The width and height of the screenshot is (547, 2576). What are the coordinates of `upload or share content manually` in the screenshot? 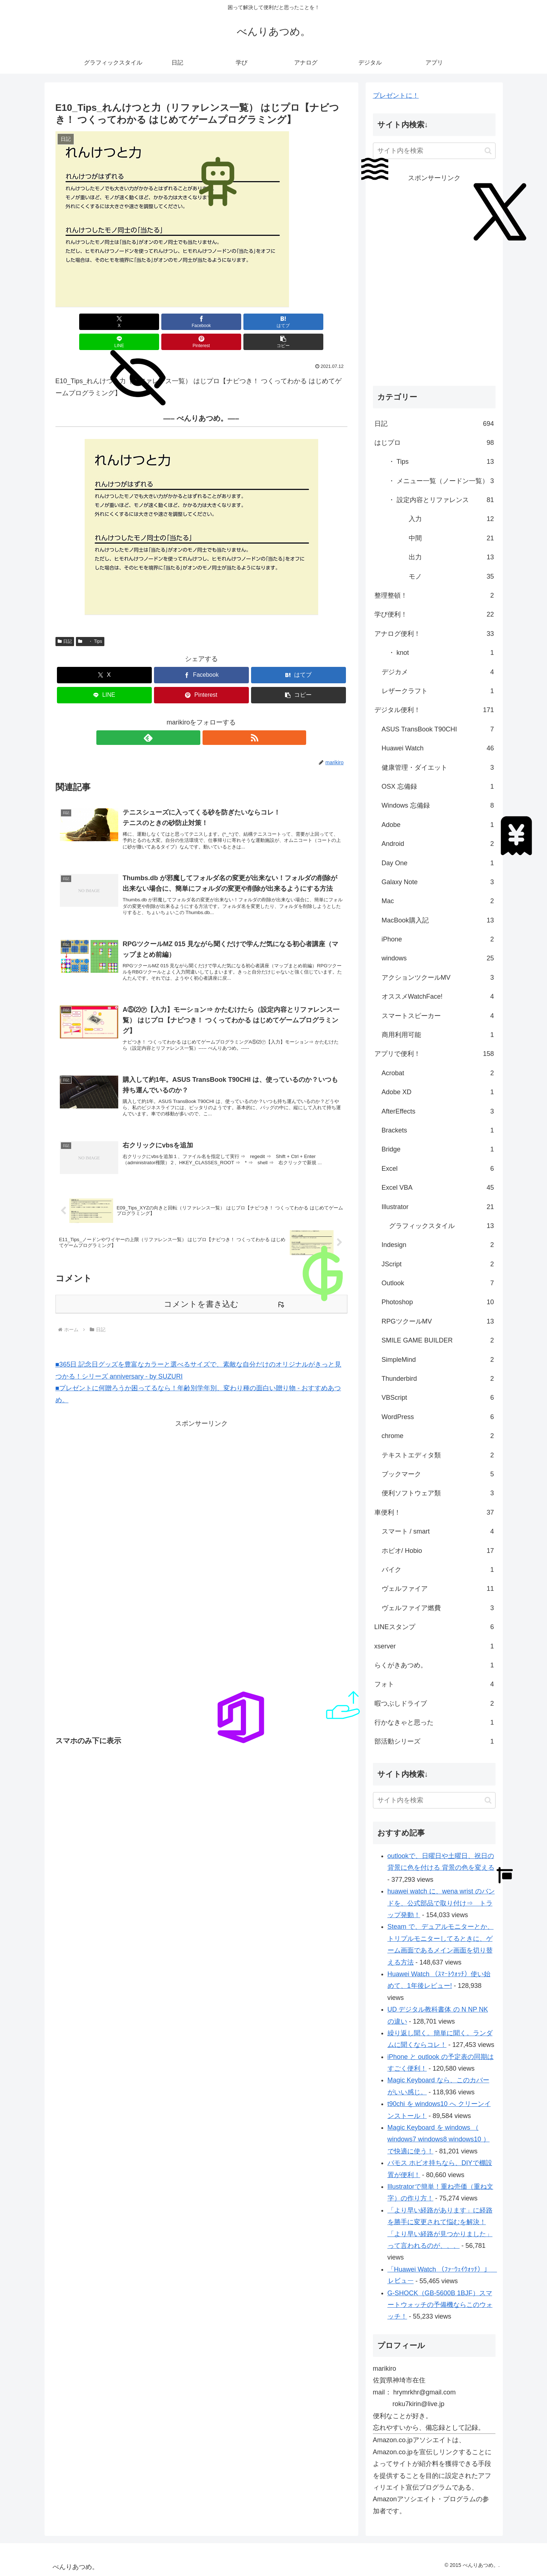 It's located at (344, 1707).